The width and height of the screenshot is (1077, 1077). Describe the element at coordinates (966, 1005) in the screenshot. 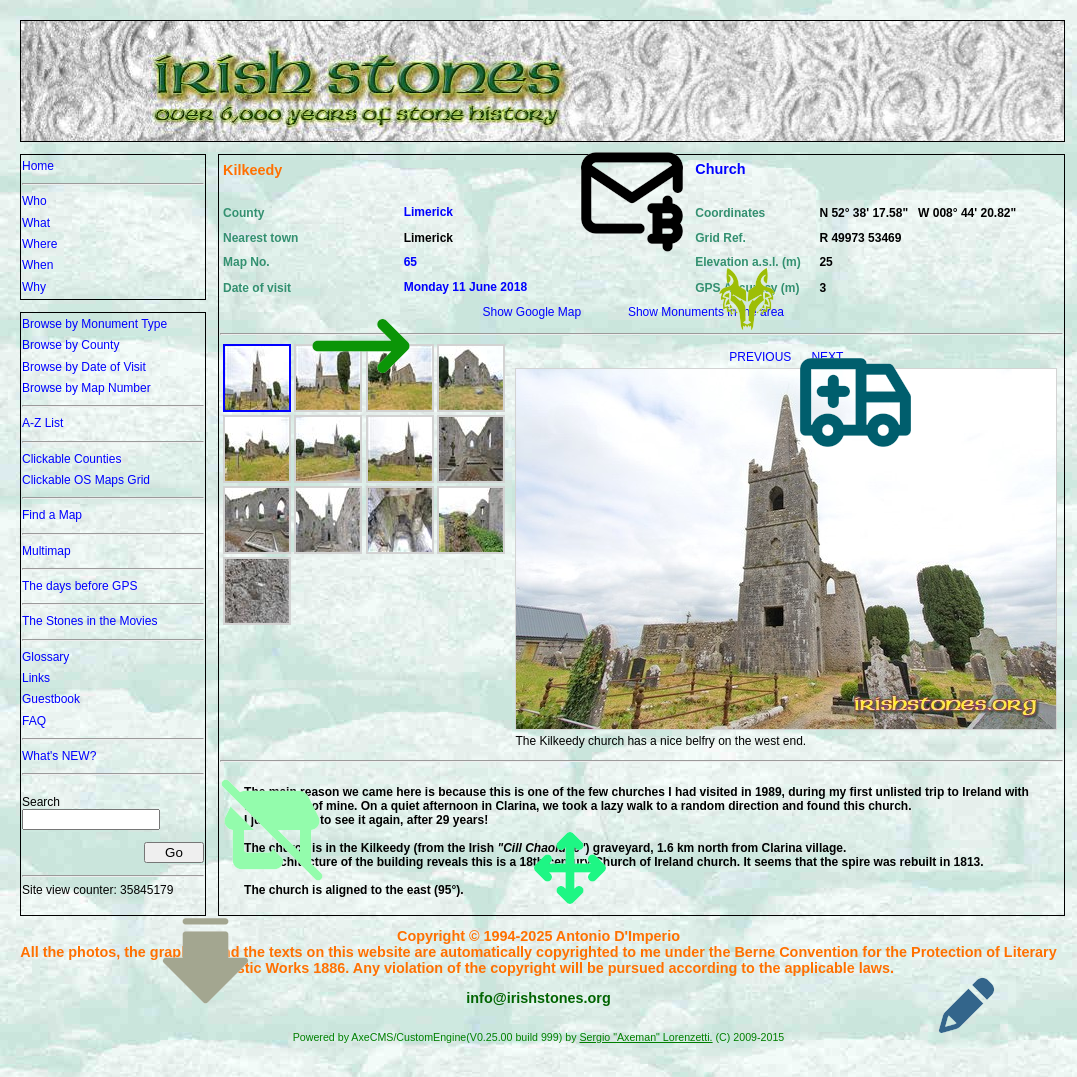

I see `edit content or text` at that location.